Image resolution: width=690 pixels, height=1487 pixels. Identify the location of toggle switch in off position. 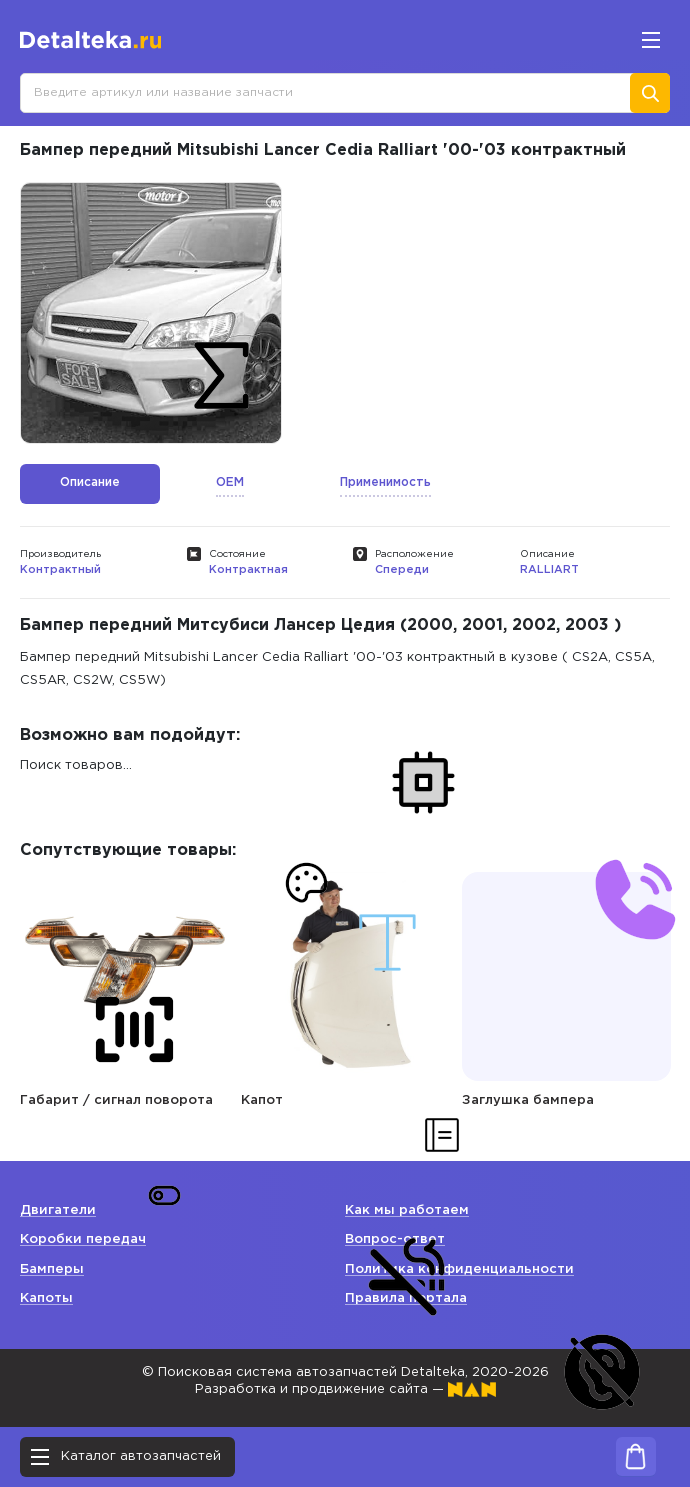
(164, 1195).